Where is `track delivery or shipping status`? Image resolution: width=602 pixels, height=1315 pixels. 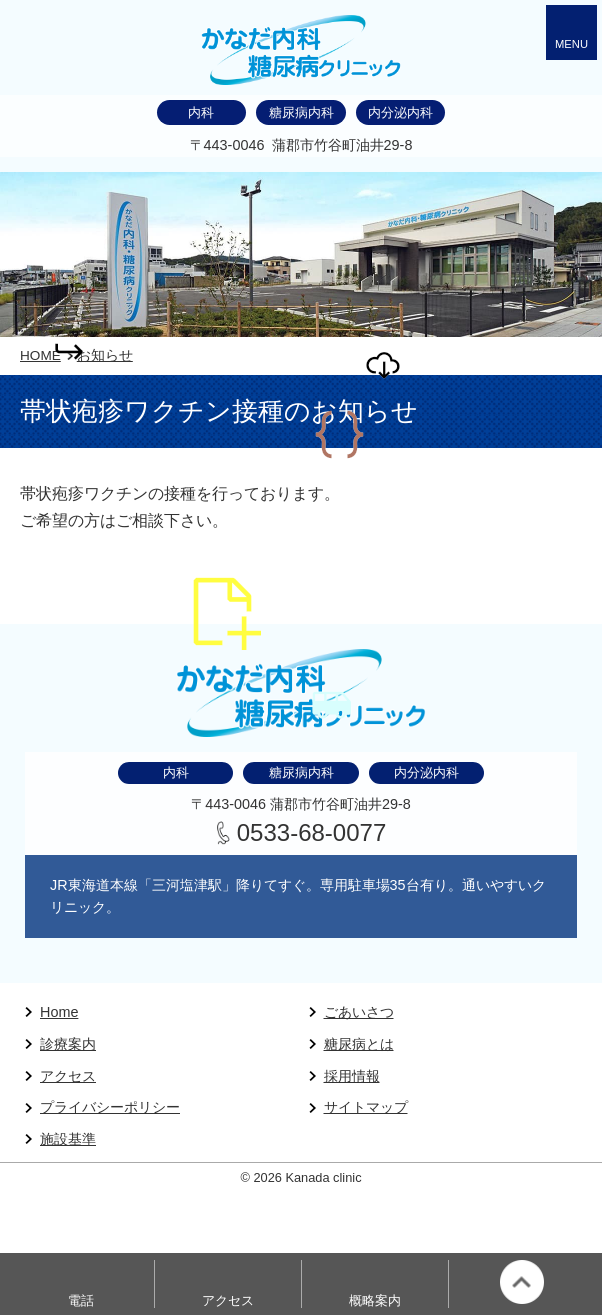 track delivery or shipping status is located at coordinates (330, 704).